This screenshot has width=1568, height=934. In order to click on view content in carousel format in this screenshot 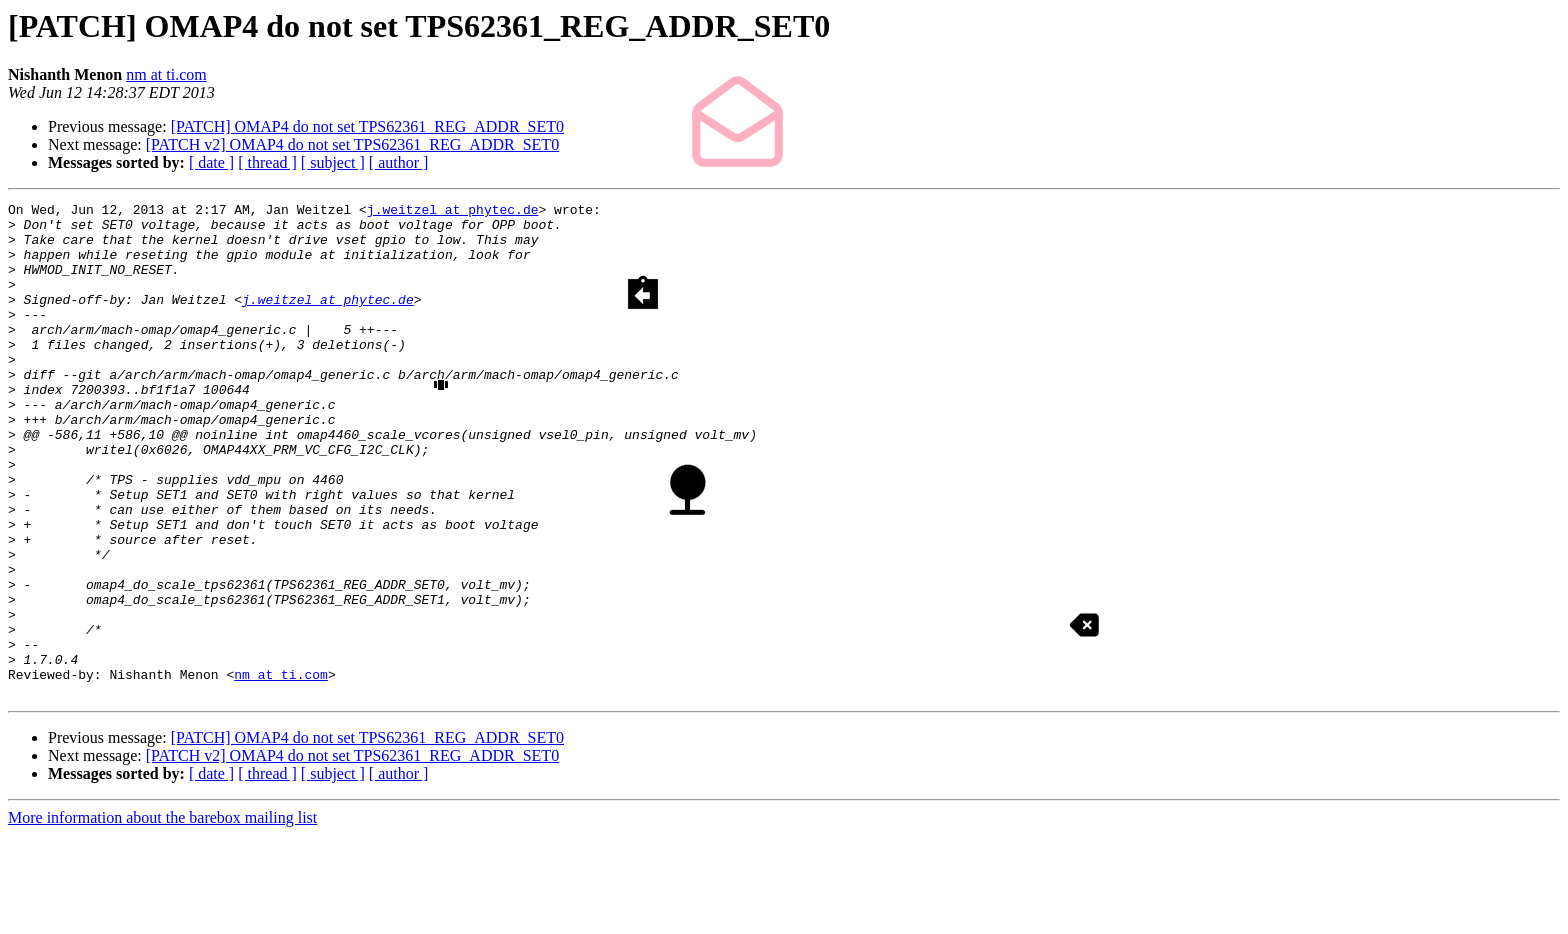, I will do `click(441, 385)`.